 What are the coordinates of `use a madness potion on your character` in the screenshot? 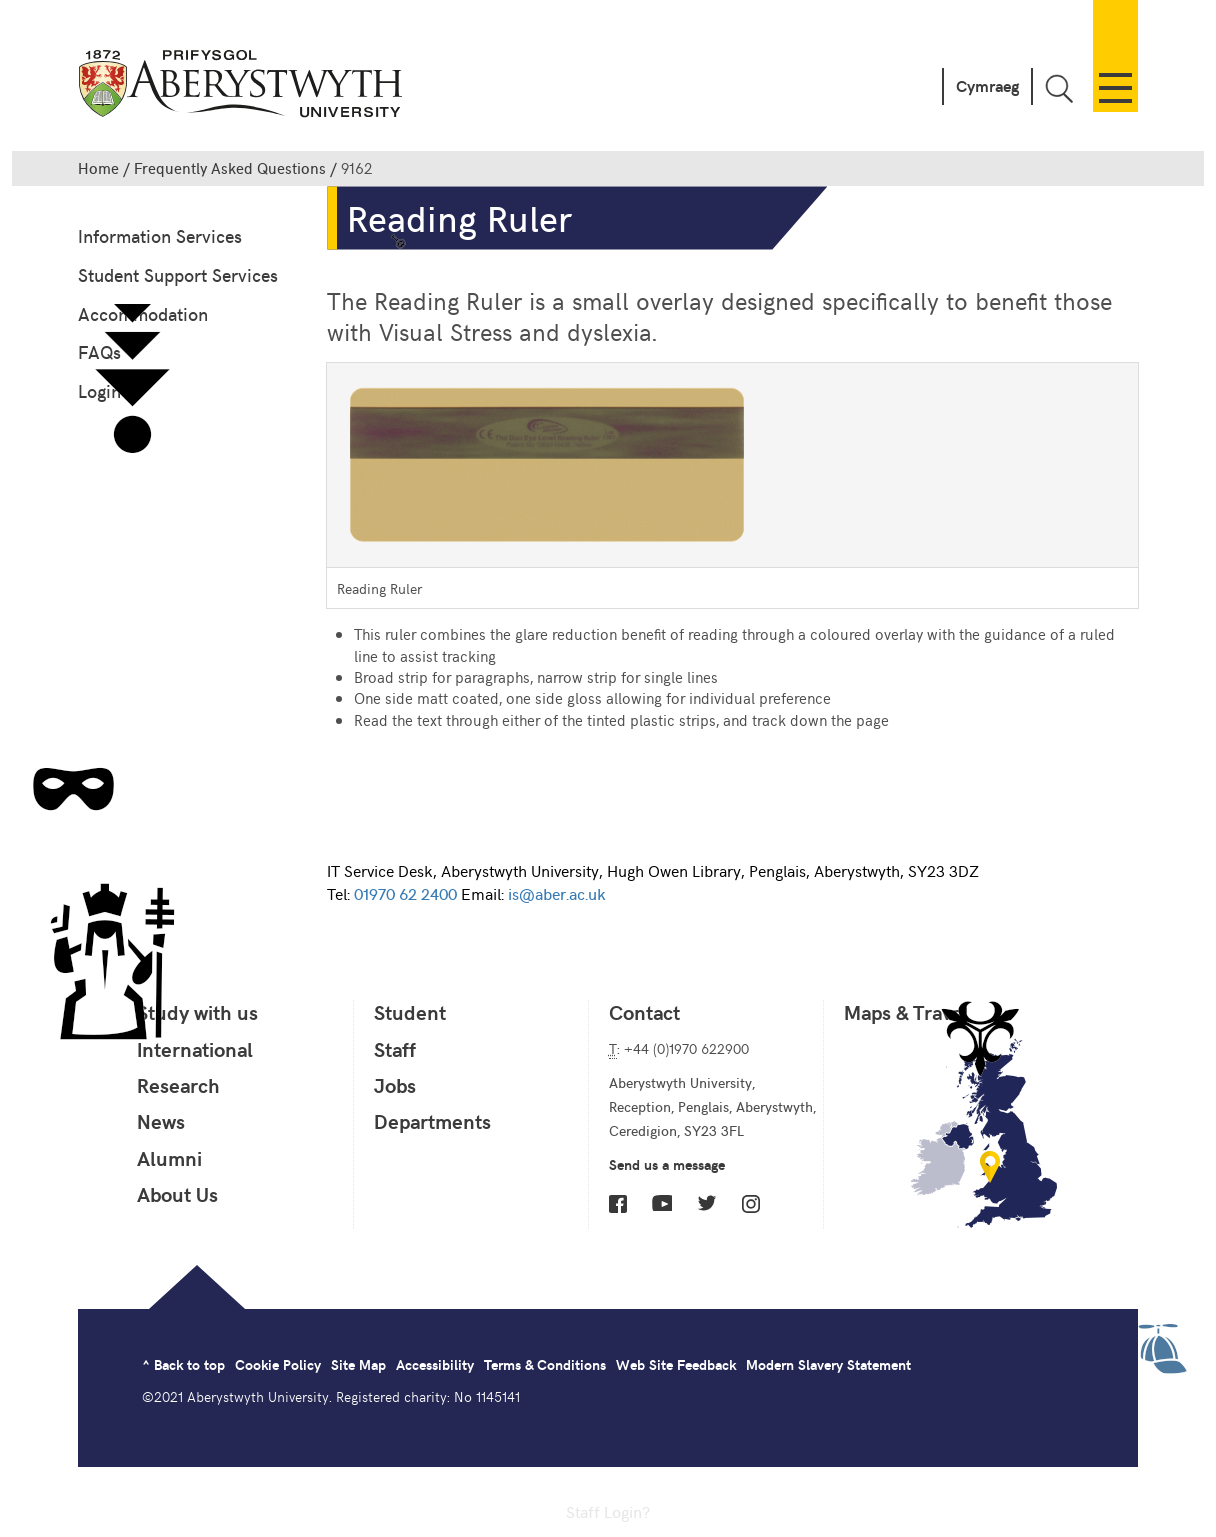 It's located at (398, 241).